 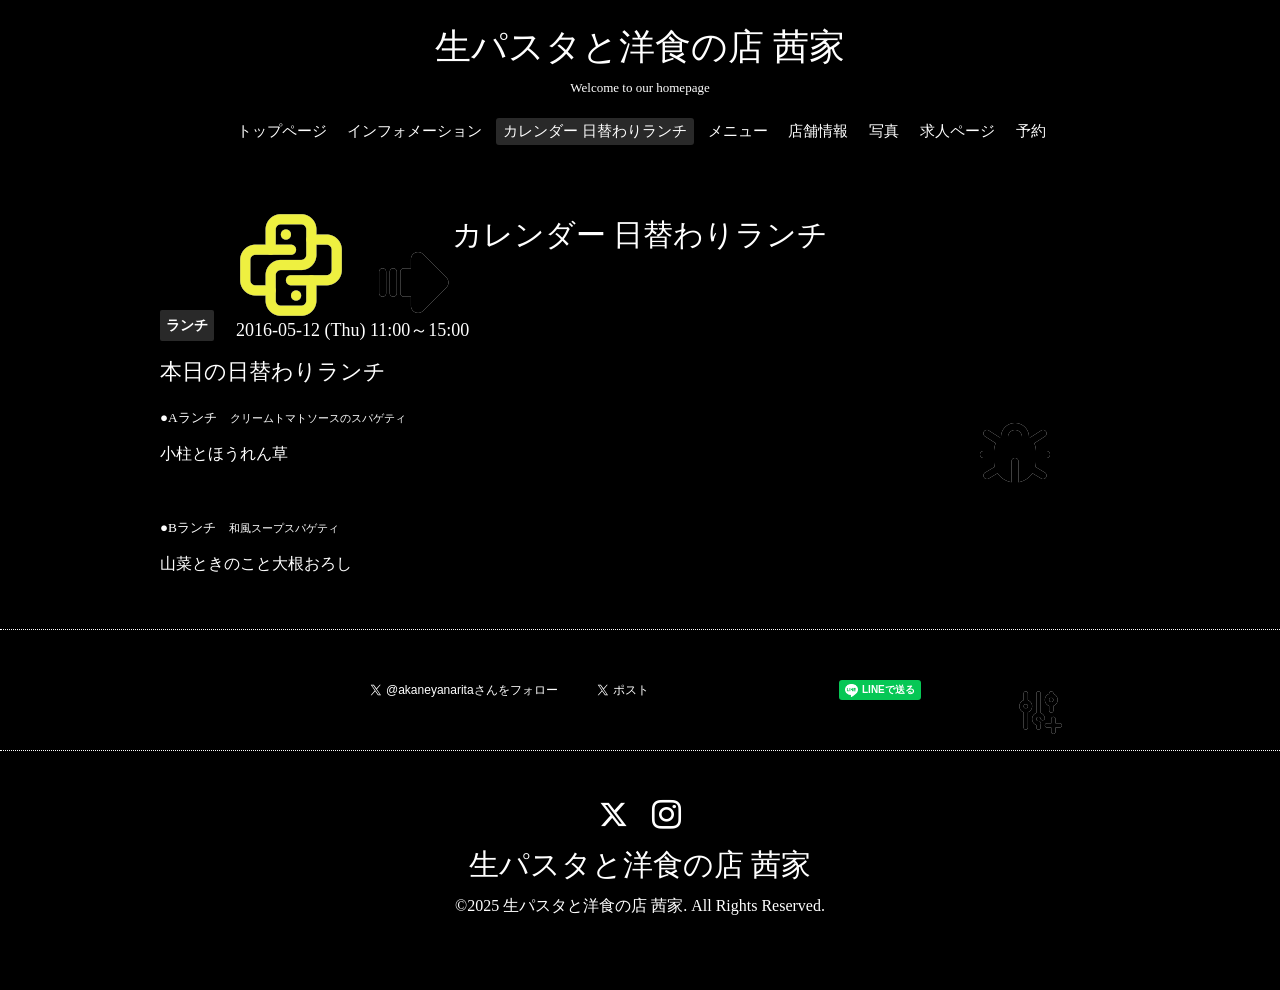 I want to click on report a bug or issue, so click(x=1015, y=451).